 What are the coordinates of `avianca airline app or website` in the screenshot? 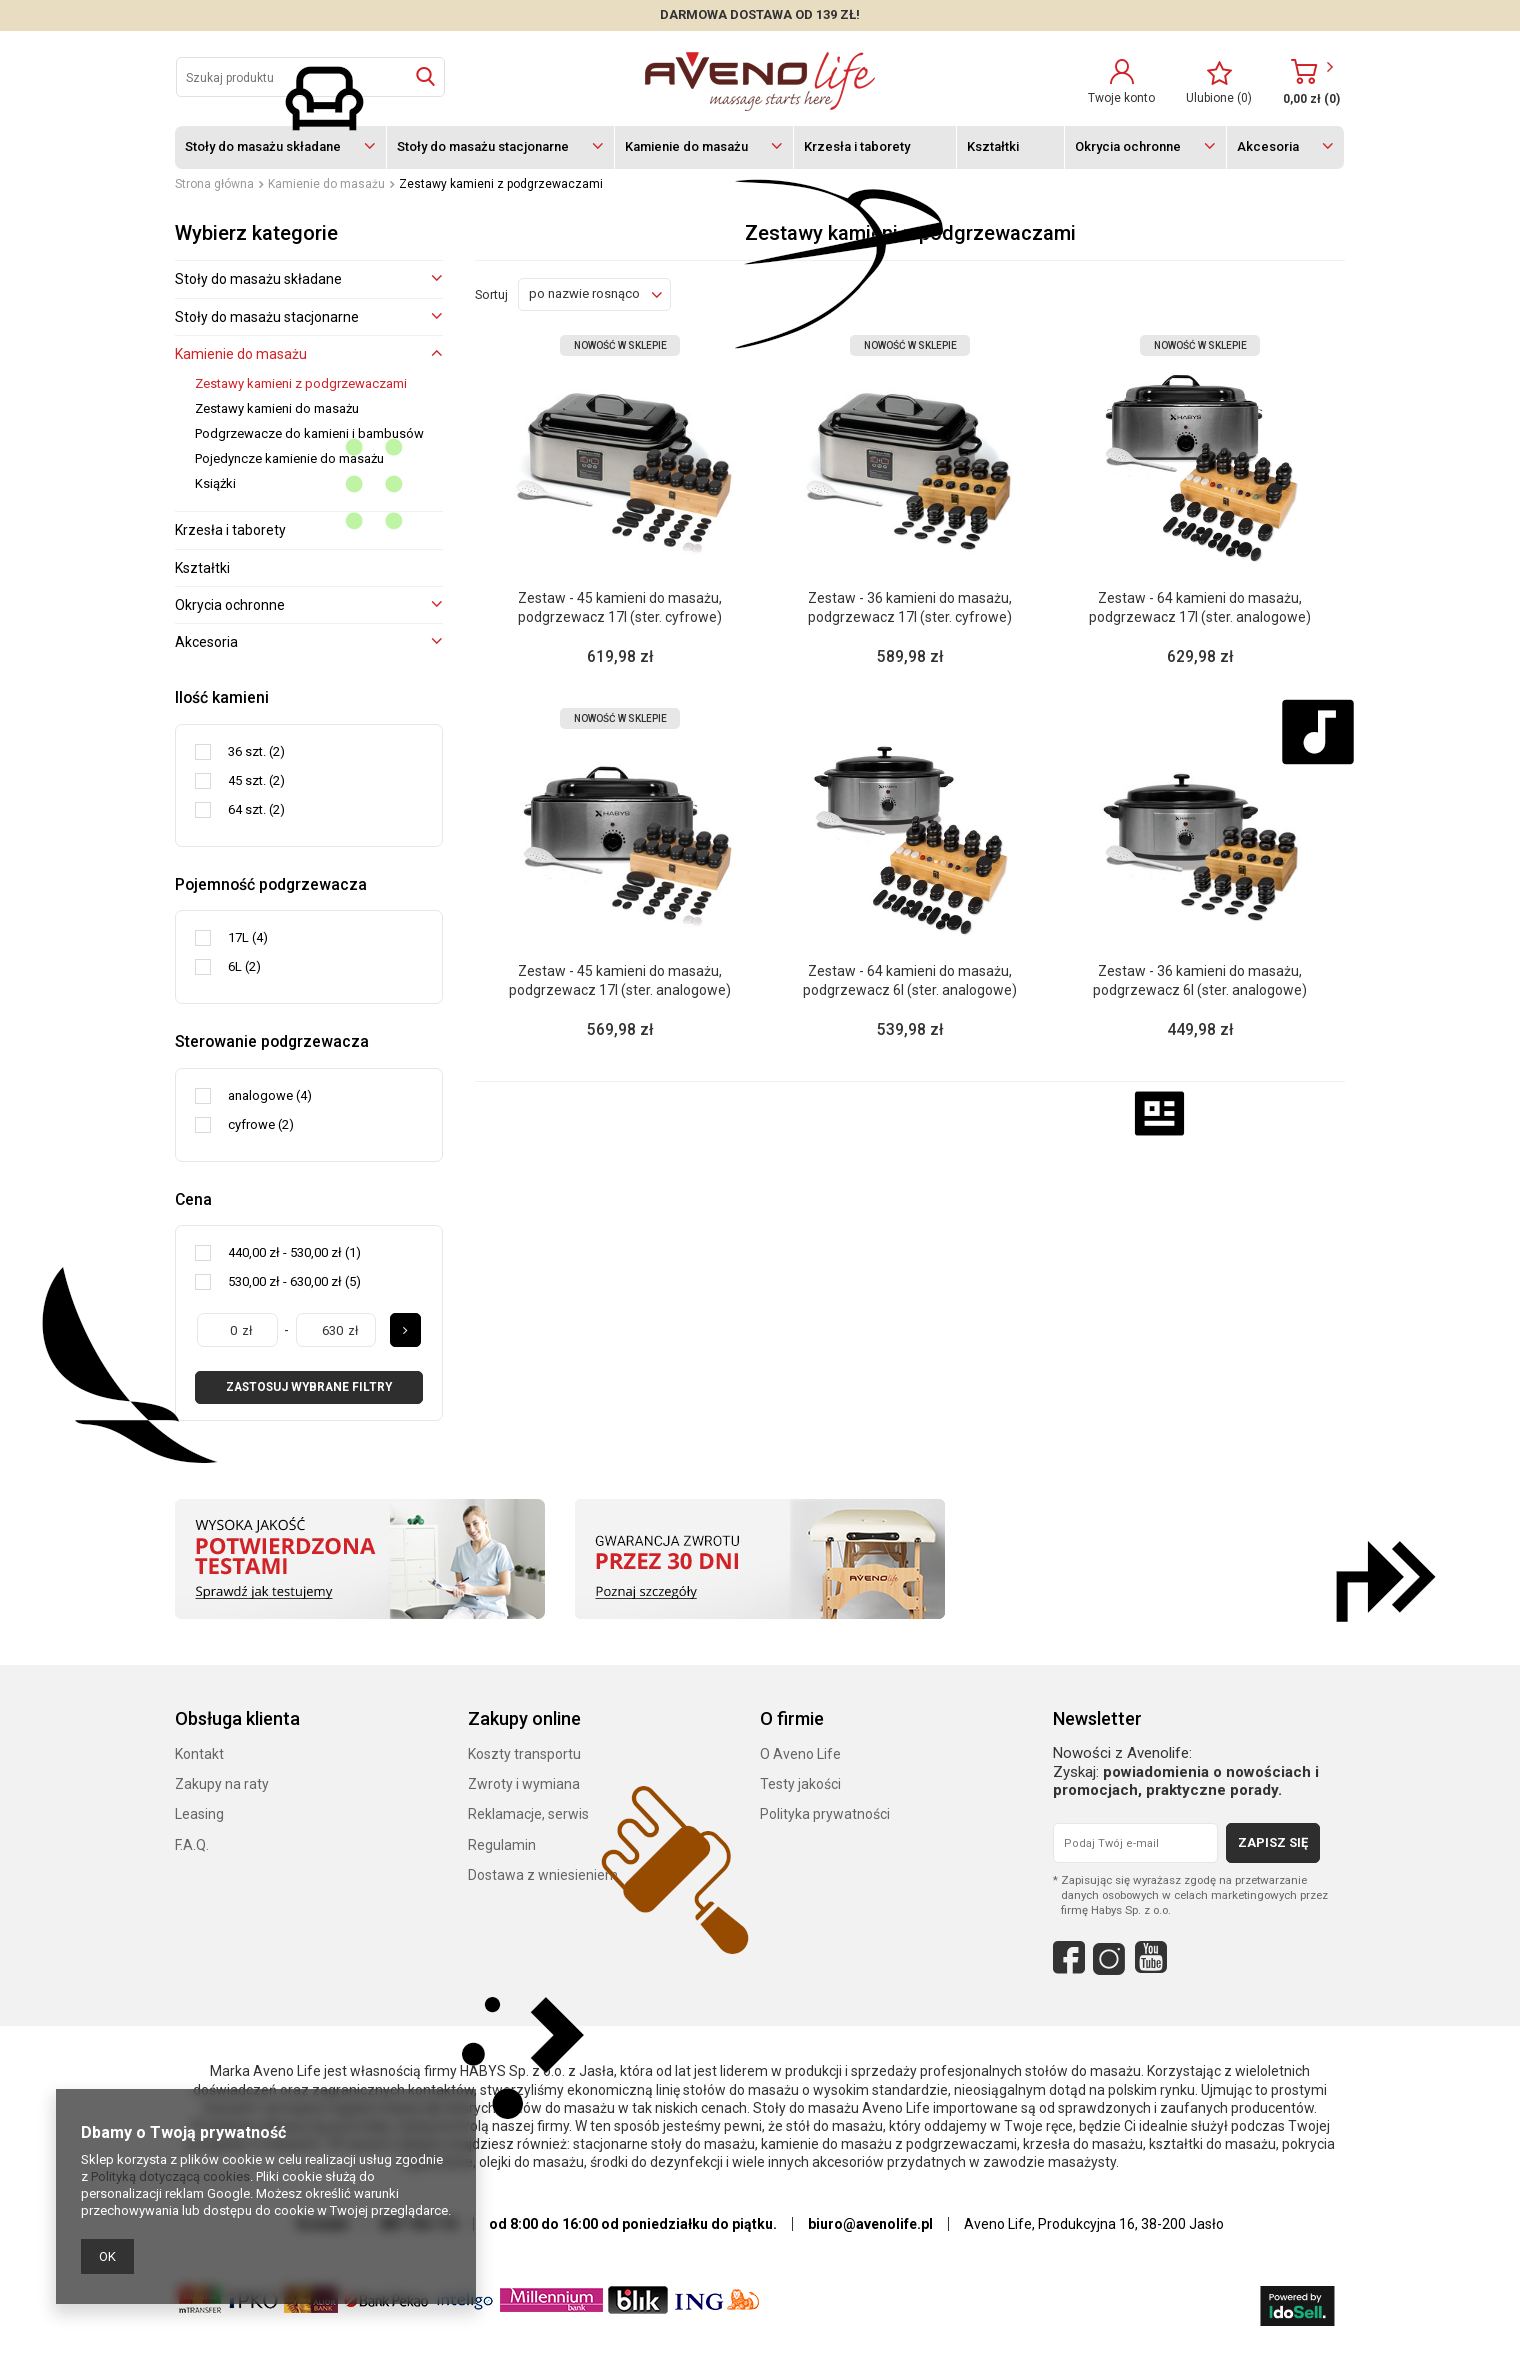 It's located at (130, 1365).